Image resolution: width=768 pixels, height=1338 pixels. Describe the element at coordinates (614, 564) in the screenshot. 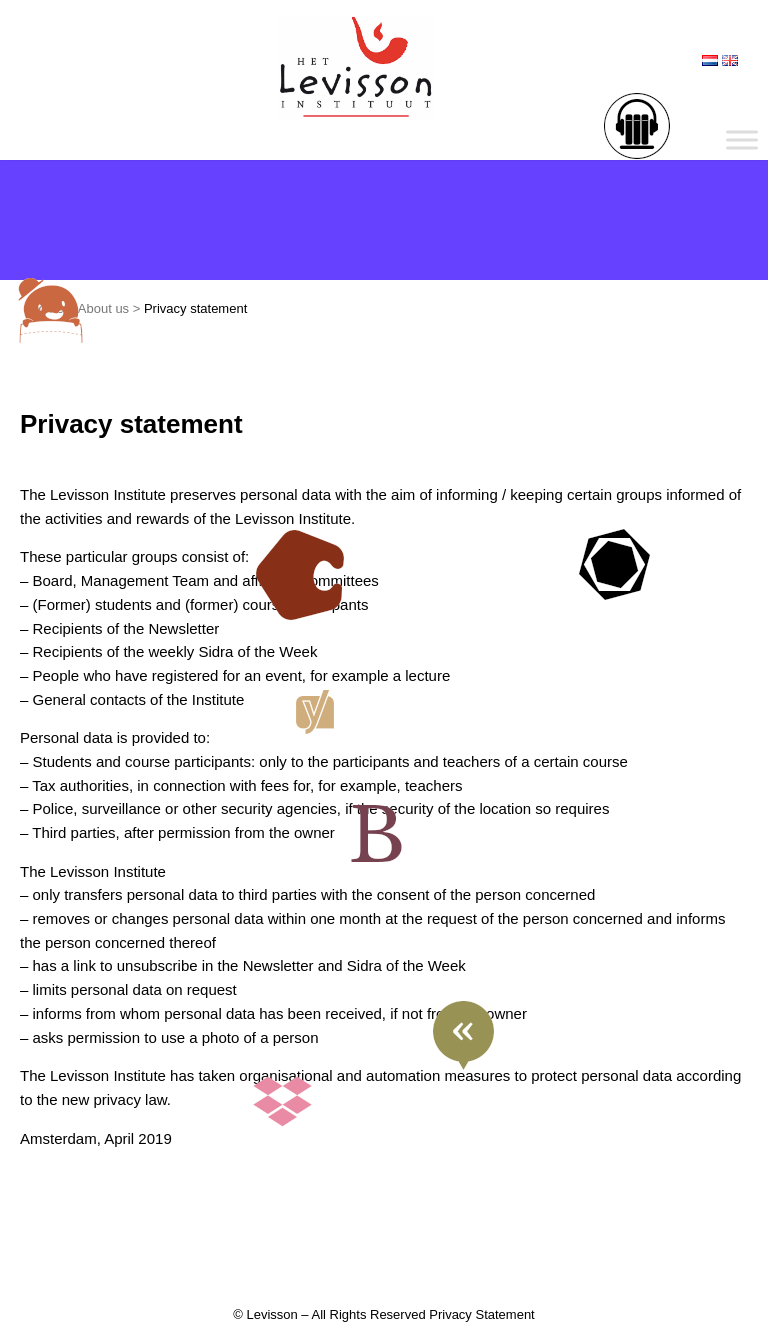

I see `open graphite application` at that location.